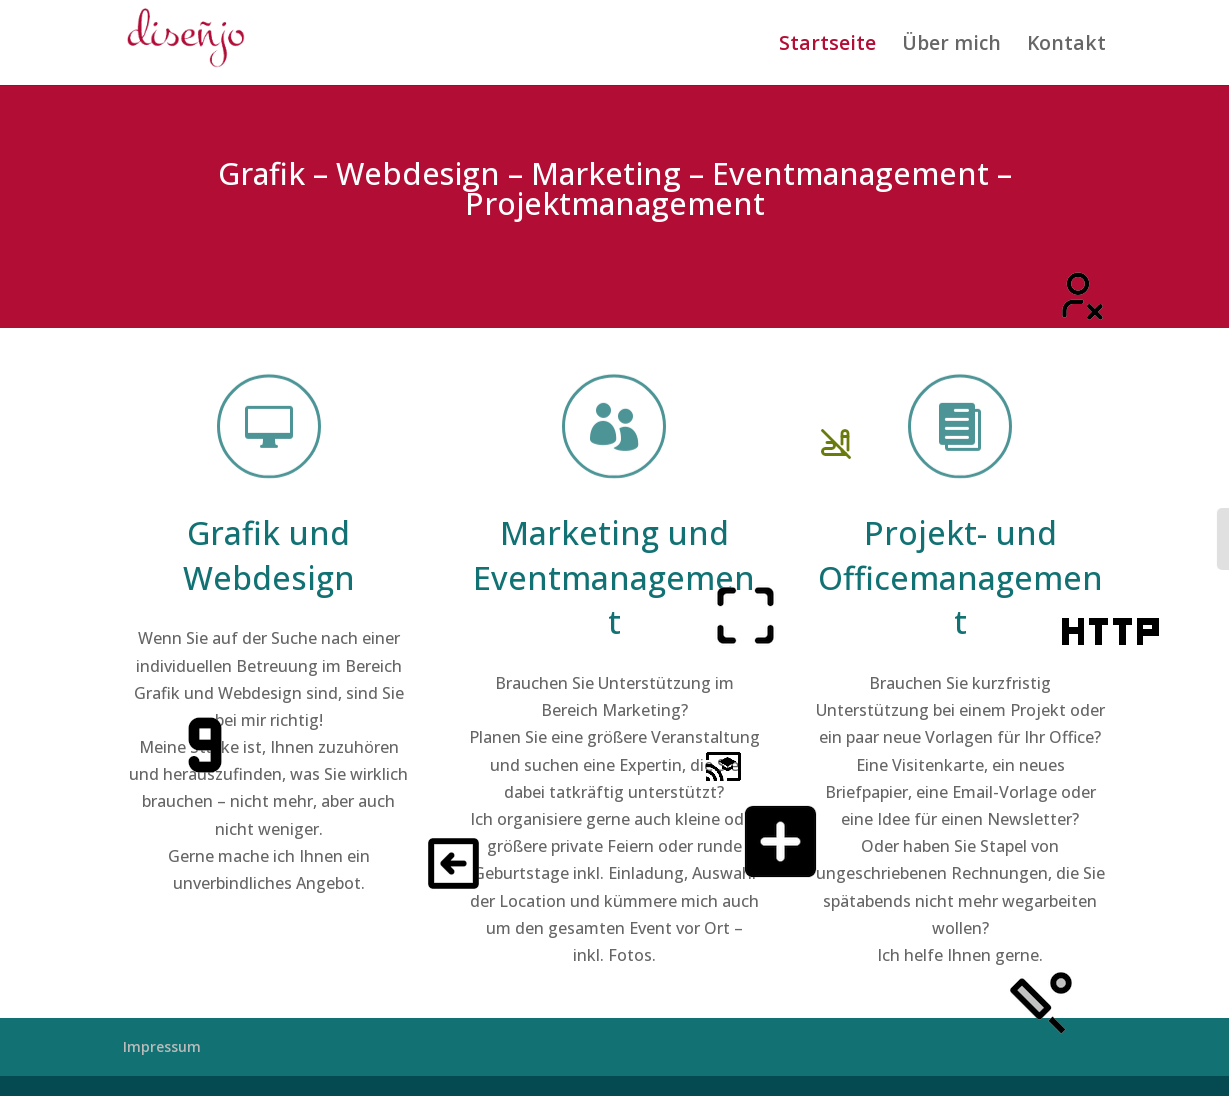 This screenshot has height=1096, width=1229. Describe the element at coordinates (205, 745) in the screenshot. I see `indicates item number 9 in a list or sequence` at that location.